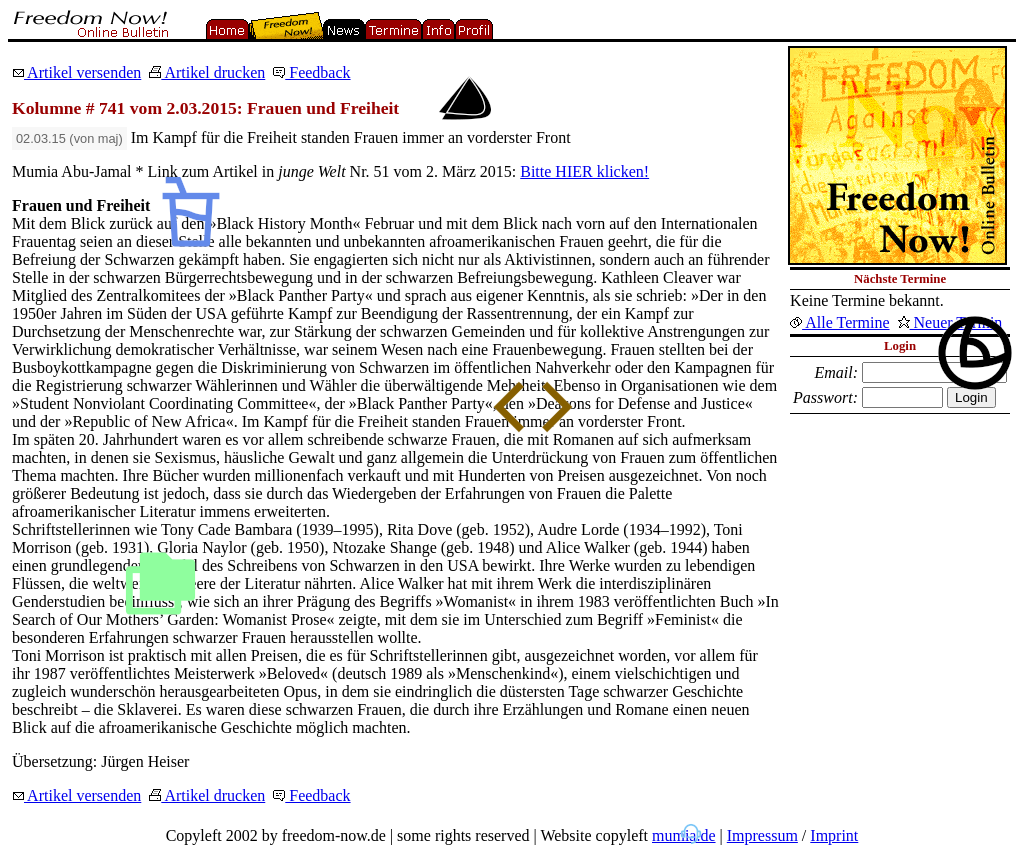 This screenshot has height=853, width=1024. I want to click on view or edit source code, so click(533, 407).